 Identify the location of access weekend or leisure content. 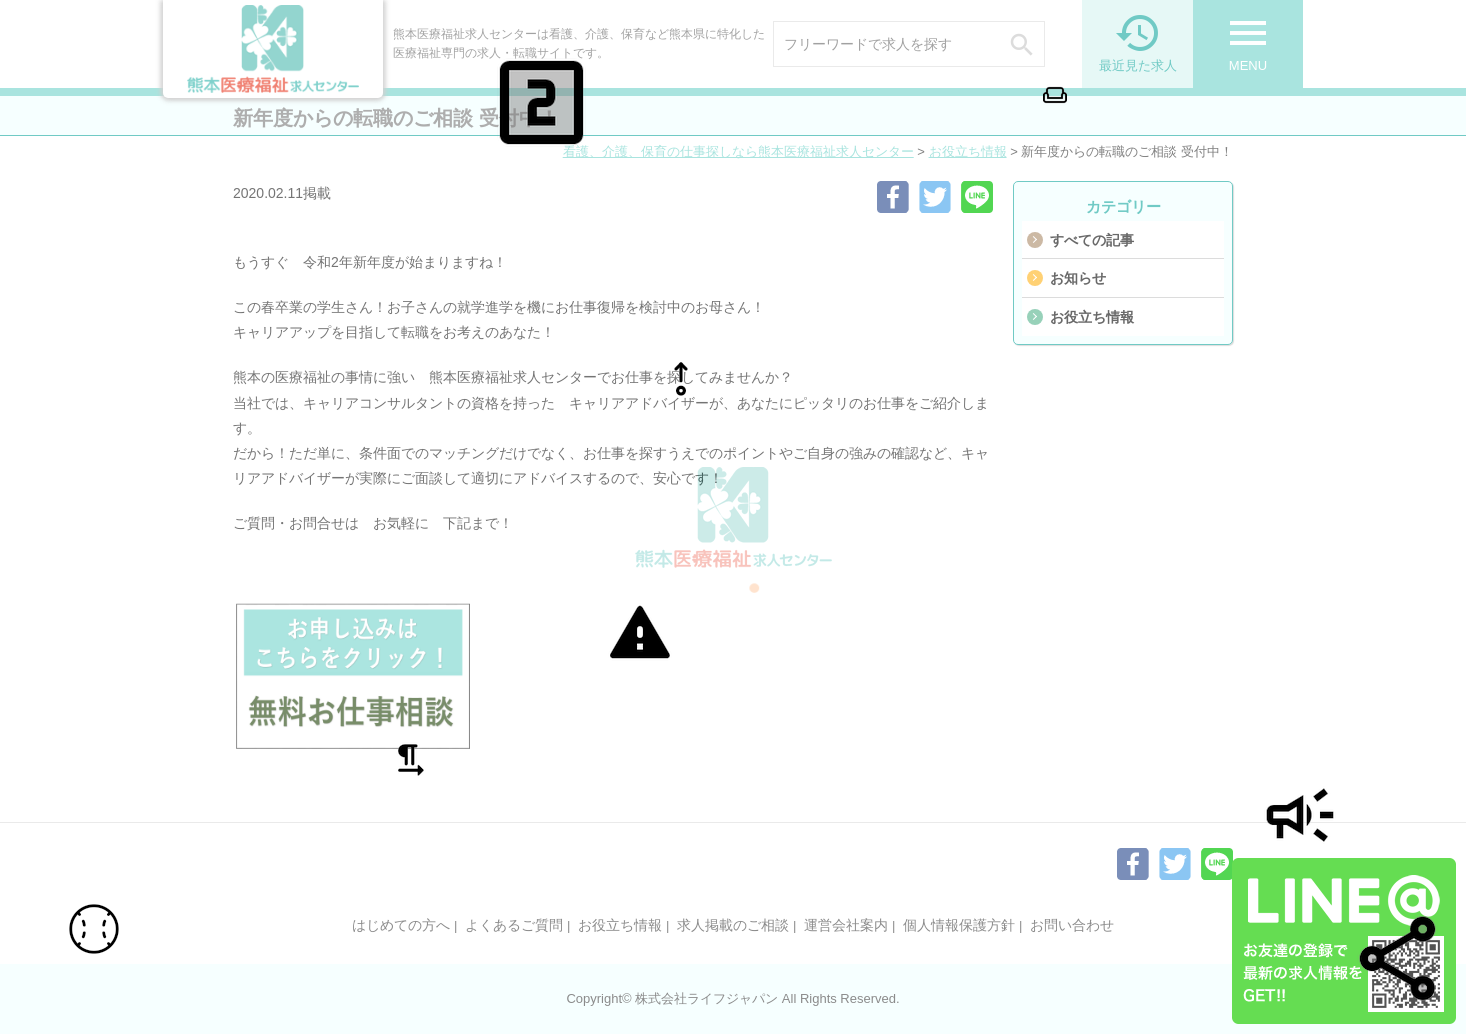
(1055, 95).